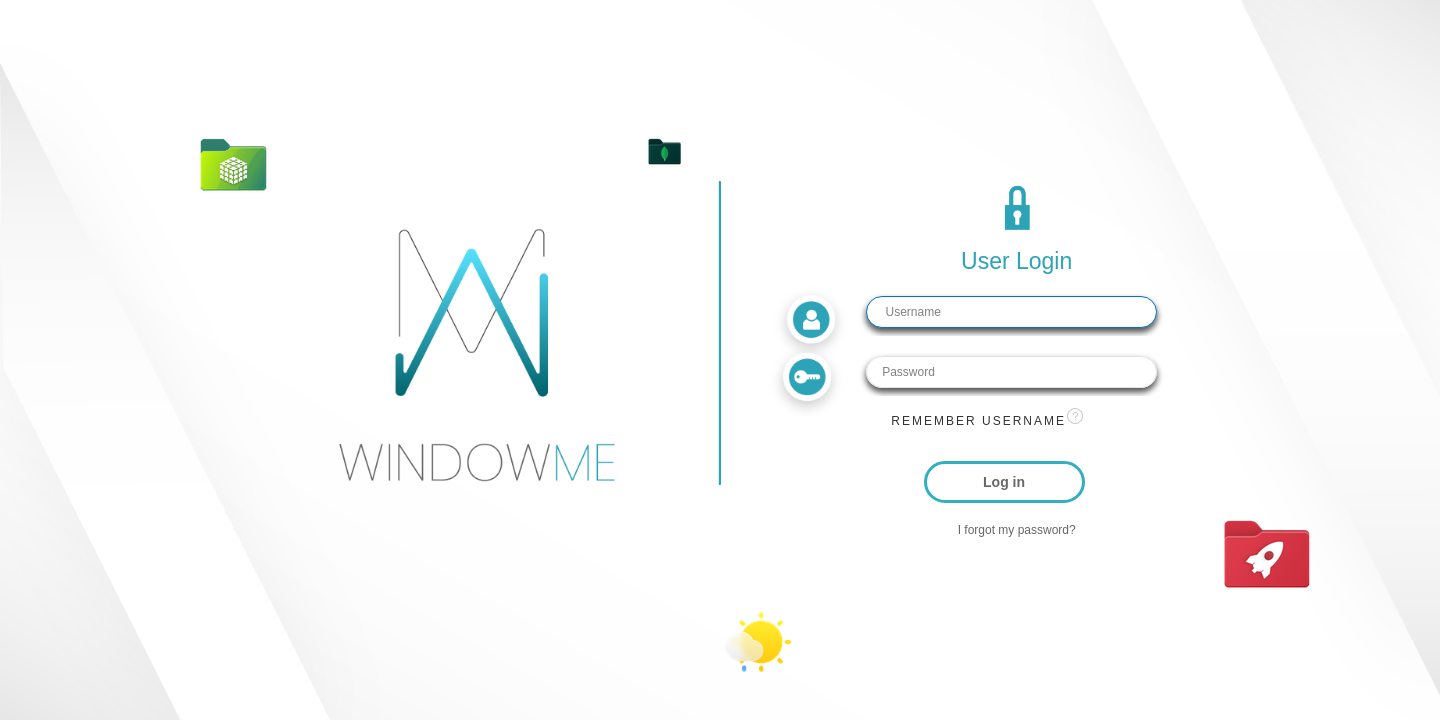 The image size is (1440, 720). What do you see at coordinates (664, 152) in the screenshot?
I see `open mongodb database files folder` at bounding box center [664, 152].